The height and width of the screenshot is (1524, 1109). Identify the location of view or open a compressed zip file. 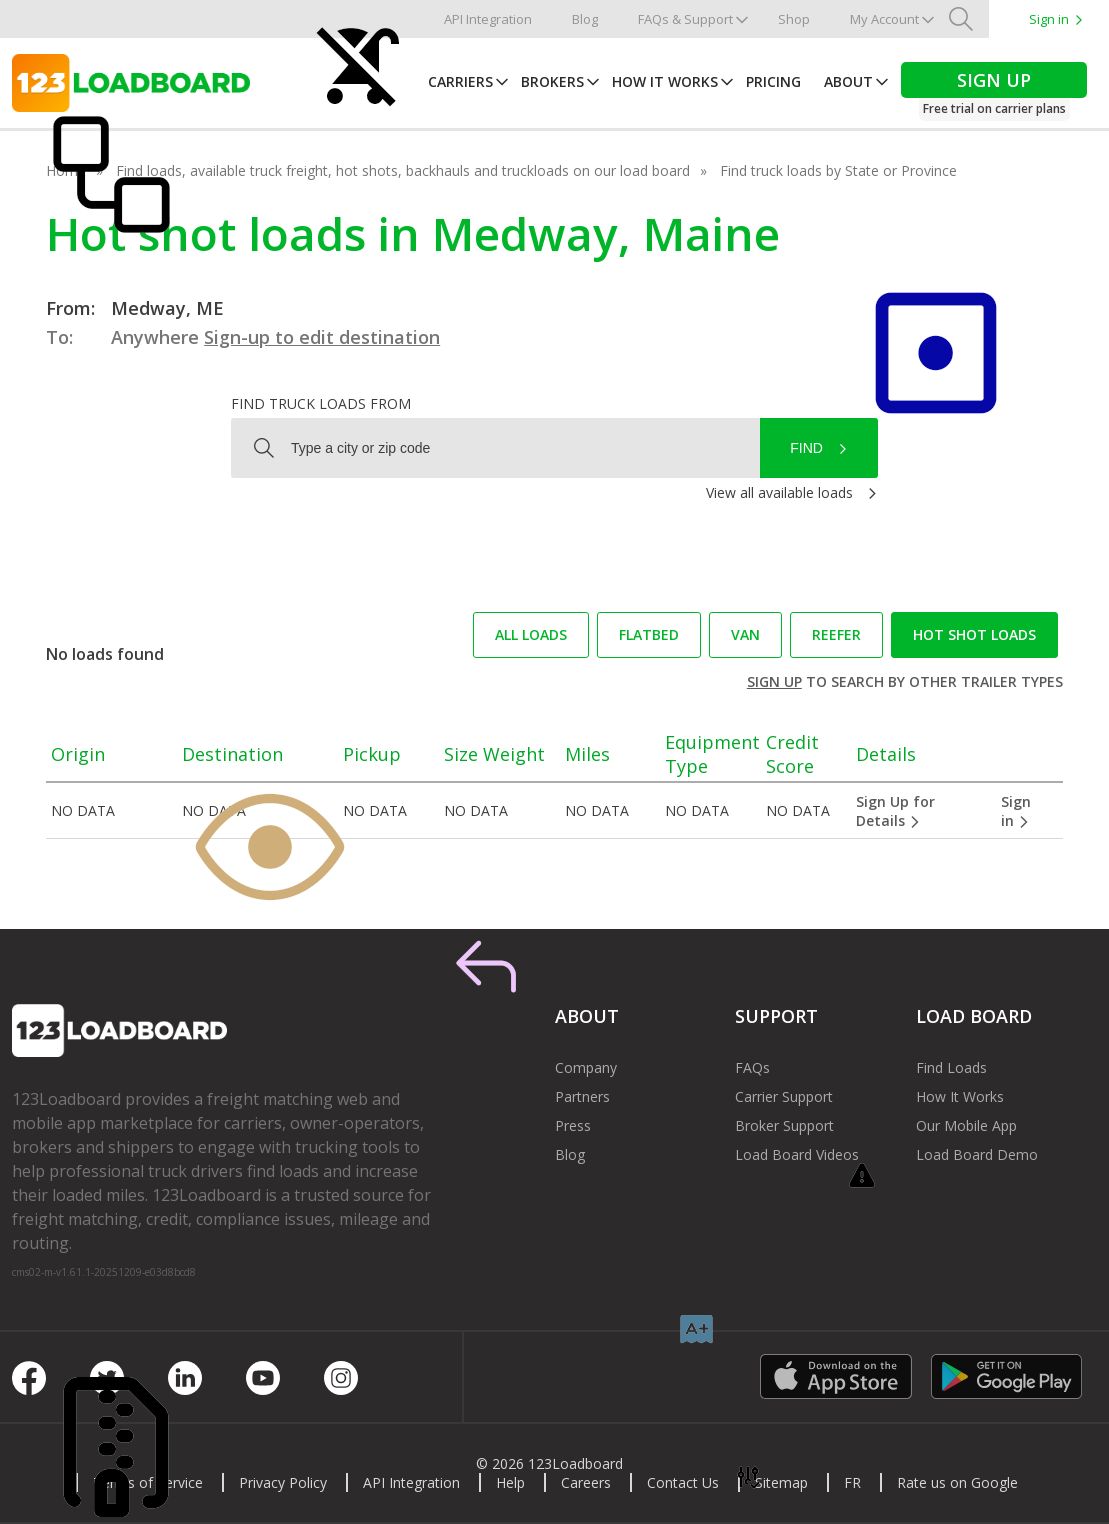
(116, 1447).